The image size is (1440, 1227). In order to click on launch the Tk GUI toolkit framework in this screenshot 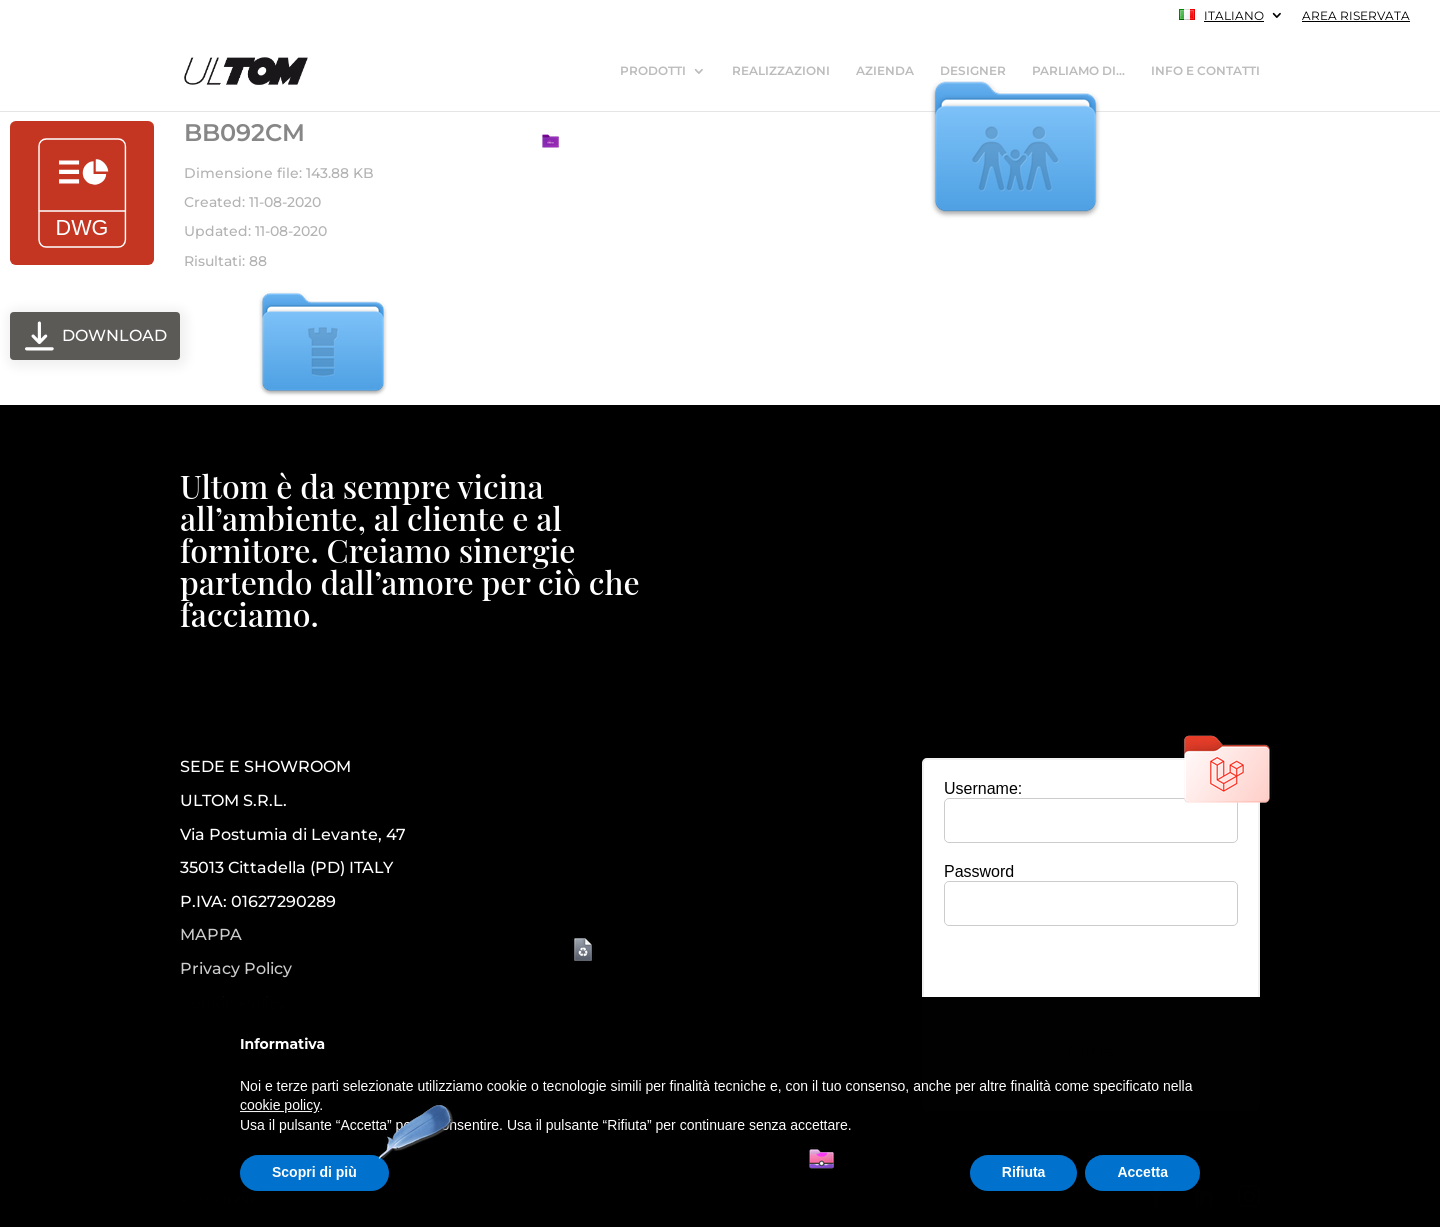, I will do `click(416, 1131)`.